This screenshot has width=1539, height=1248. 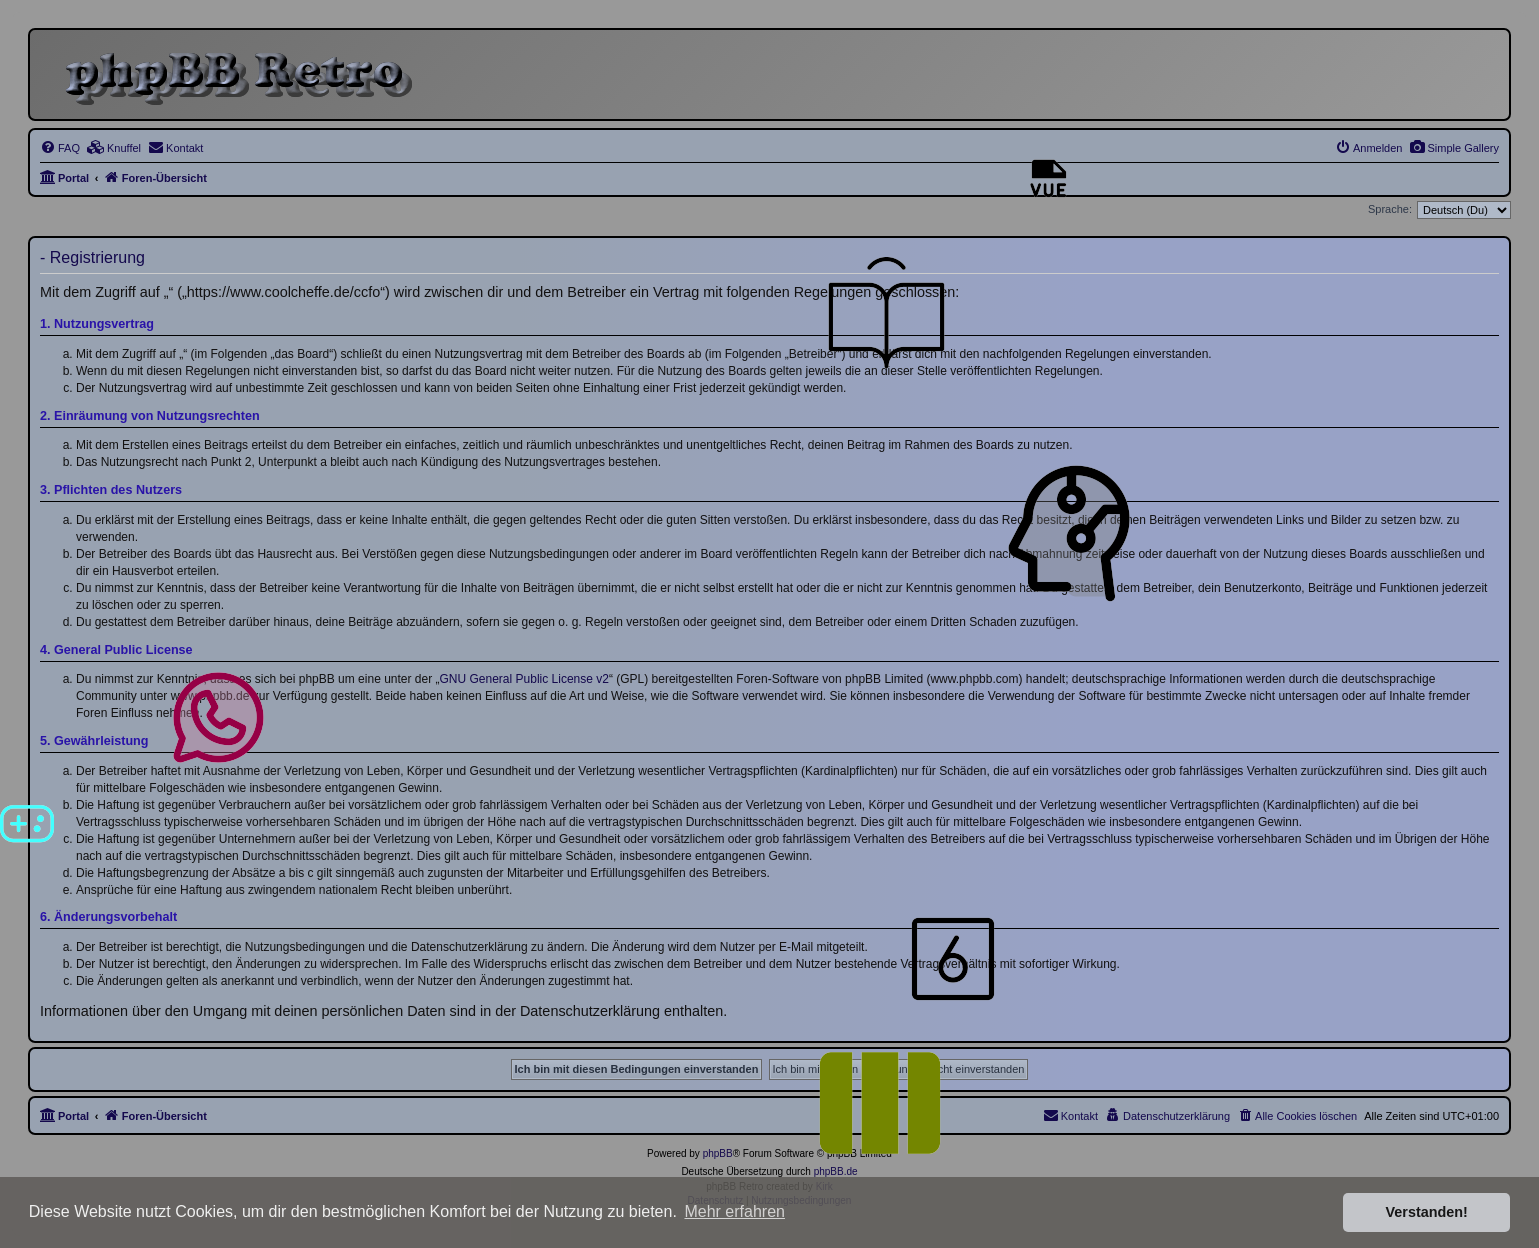 What do you see at coordinates (218, 717) in the screenshot?
I see `open WhatsApp messaging app` at bounding box center [218, 717].